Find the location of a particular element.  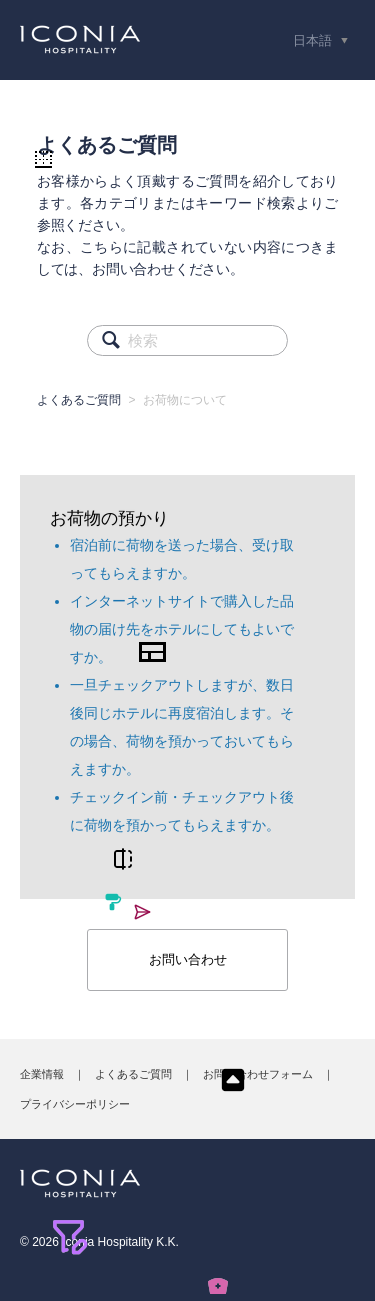

switch to compact view layout is located at coordinates (152, 652).